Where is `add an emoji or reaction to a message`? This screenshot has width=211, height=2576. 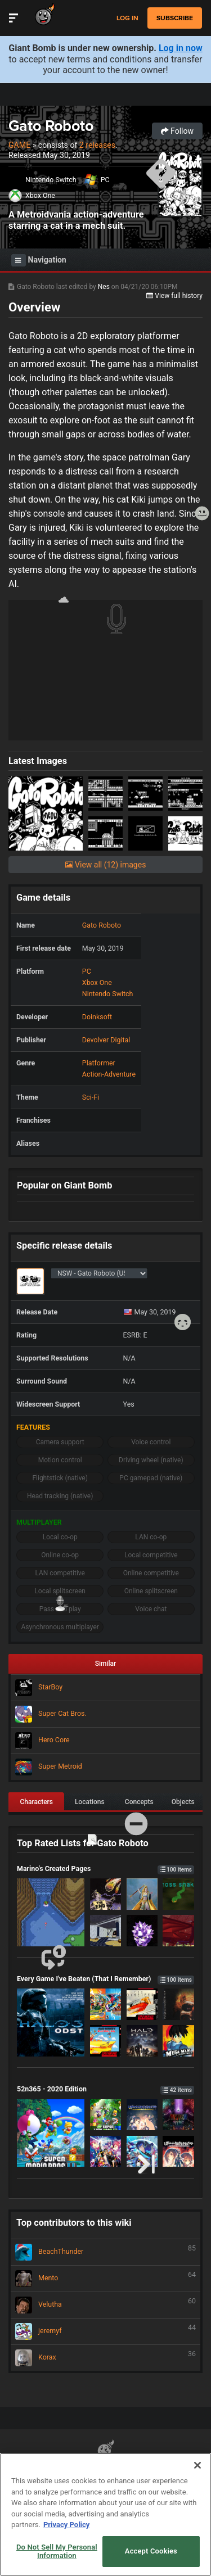 add an emoji or reaction to a message is located at coordinates (202, 513).